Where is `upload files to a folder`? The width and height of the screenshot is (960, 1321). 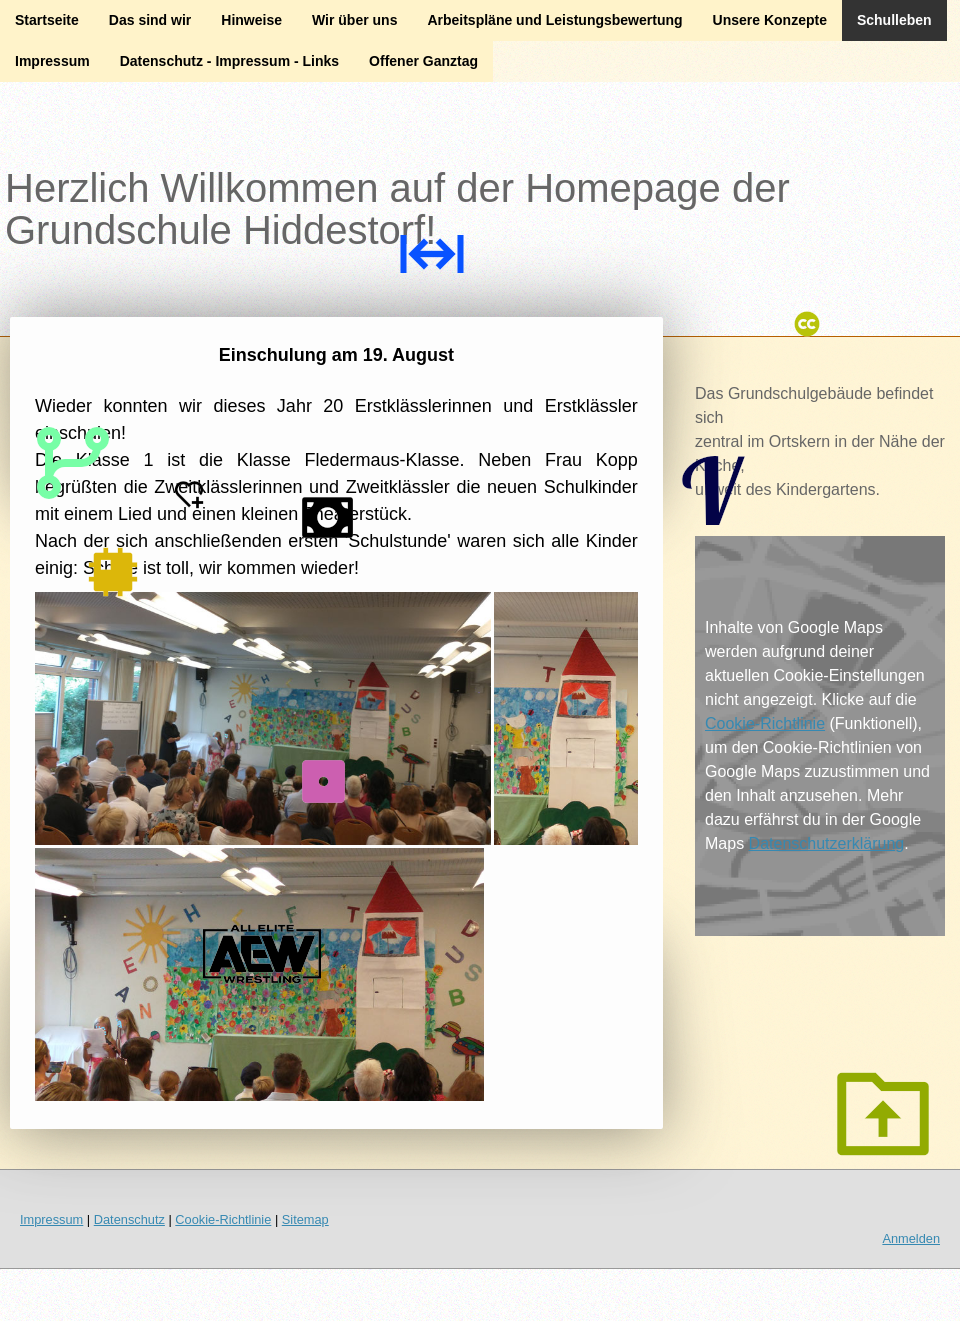 upload files to a folder is located at coordinates (883, 1114).